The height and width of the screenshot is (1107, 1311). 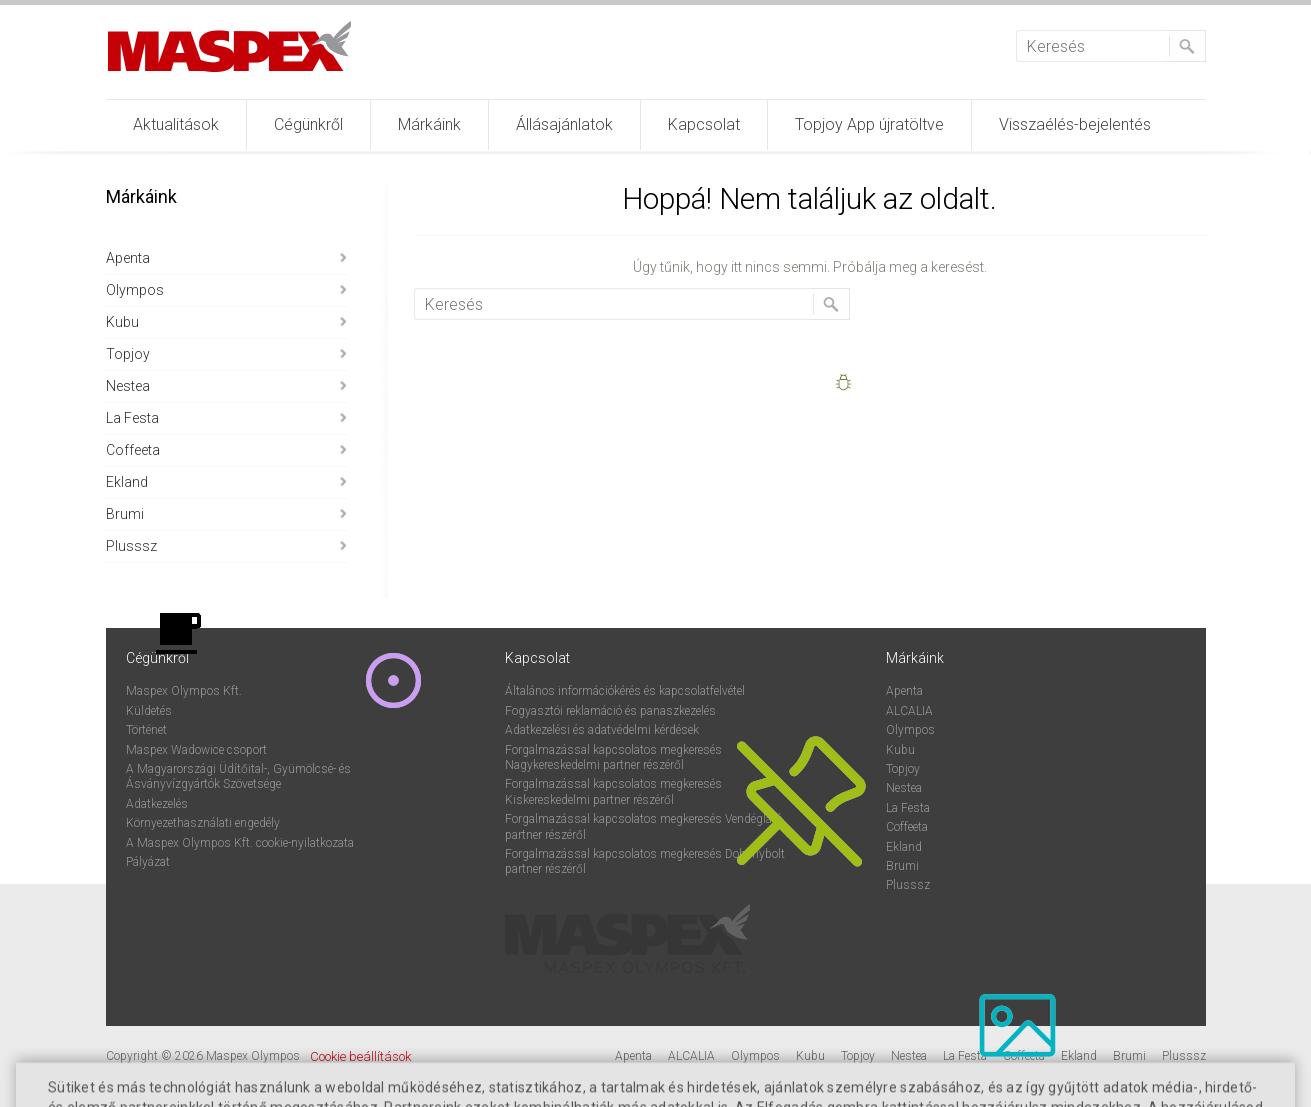 What do you see at coordinates (843, 382) in the screenshot?
I see `report a bug or issue` at bounding box center [843, 382].